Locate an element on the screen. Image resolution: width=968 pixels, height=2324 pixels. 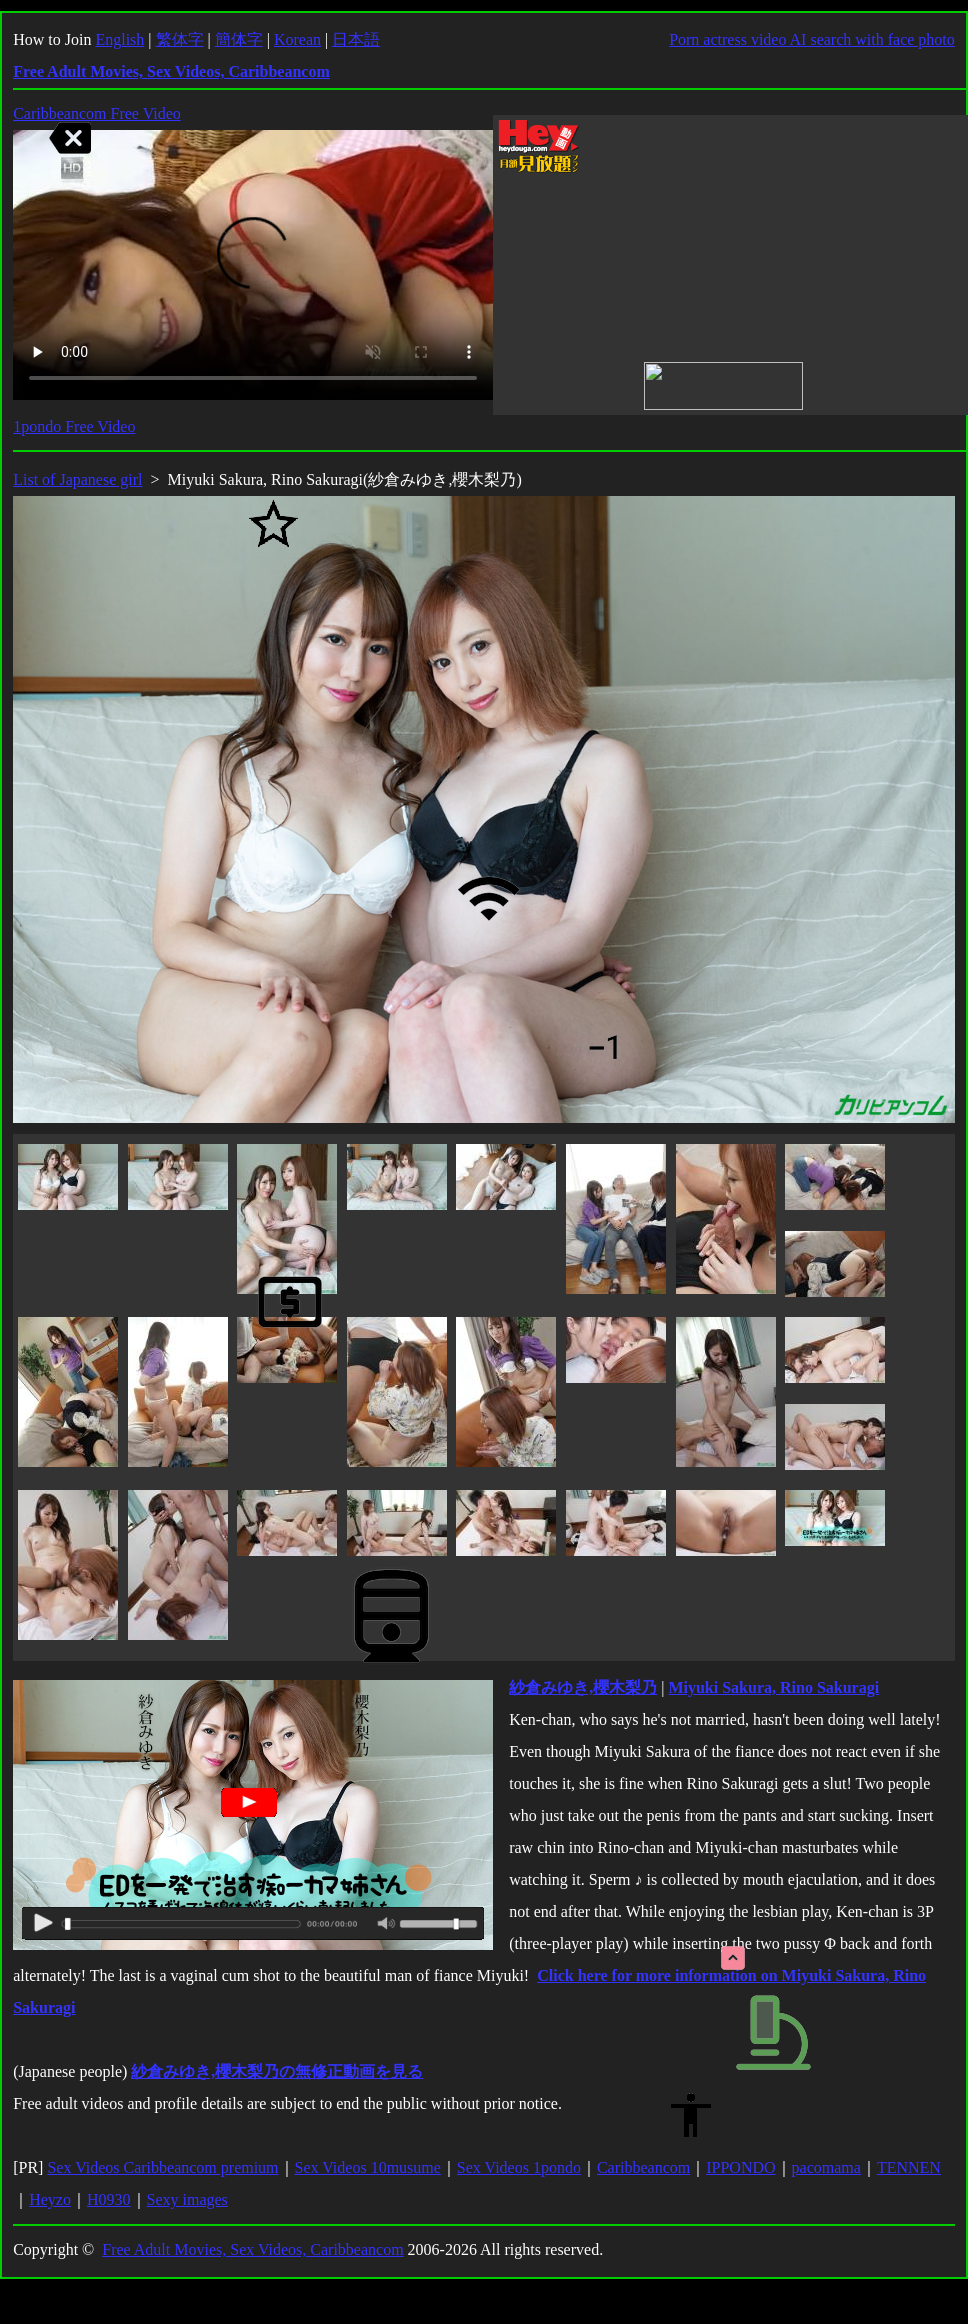
access research or scientific tools is located at coordinates (773, 2035).